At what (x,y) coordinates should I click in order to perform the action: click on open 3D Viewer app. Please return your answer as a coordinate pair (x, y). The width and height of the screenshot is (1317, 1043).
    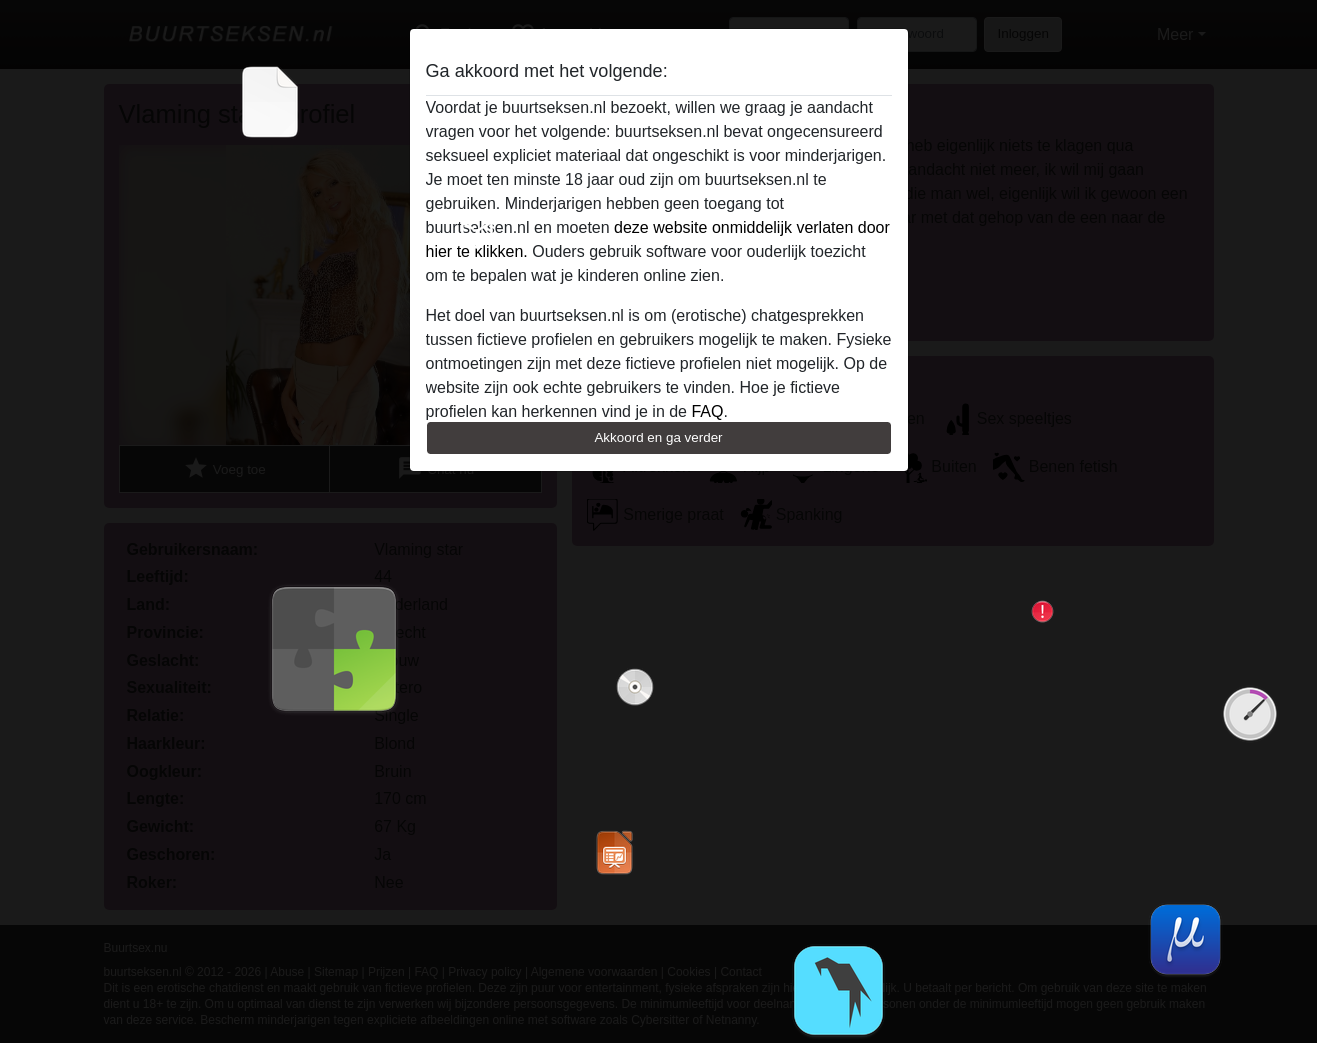
    Looking at the image, I should click on (477, 231).